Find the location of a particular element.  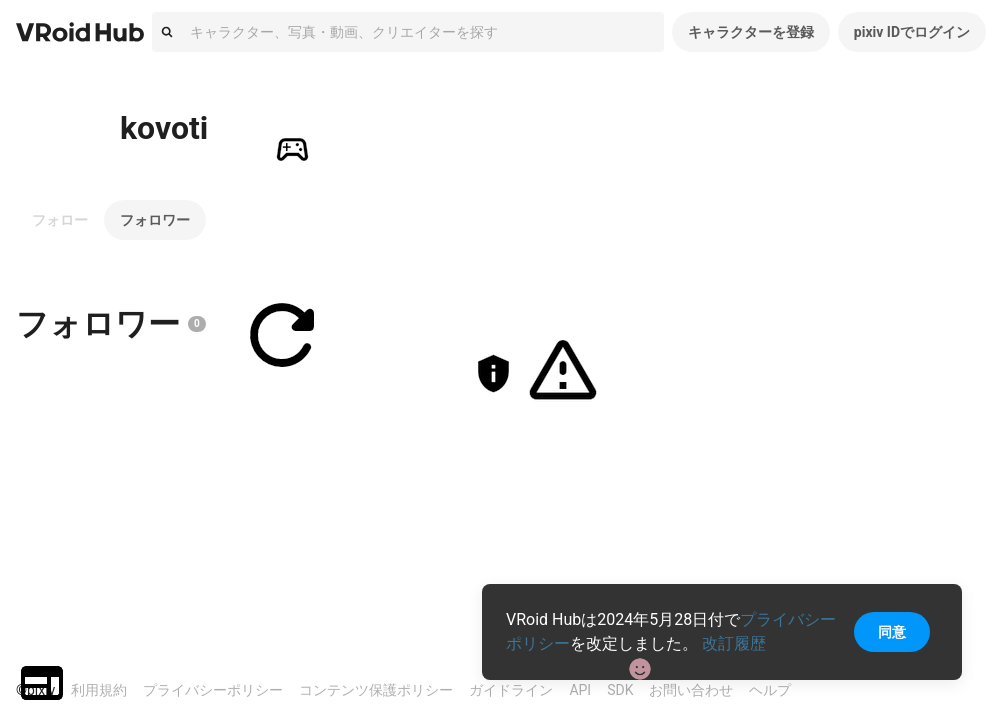

indicates a warning or caution state is located at coordinates (563, 368).